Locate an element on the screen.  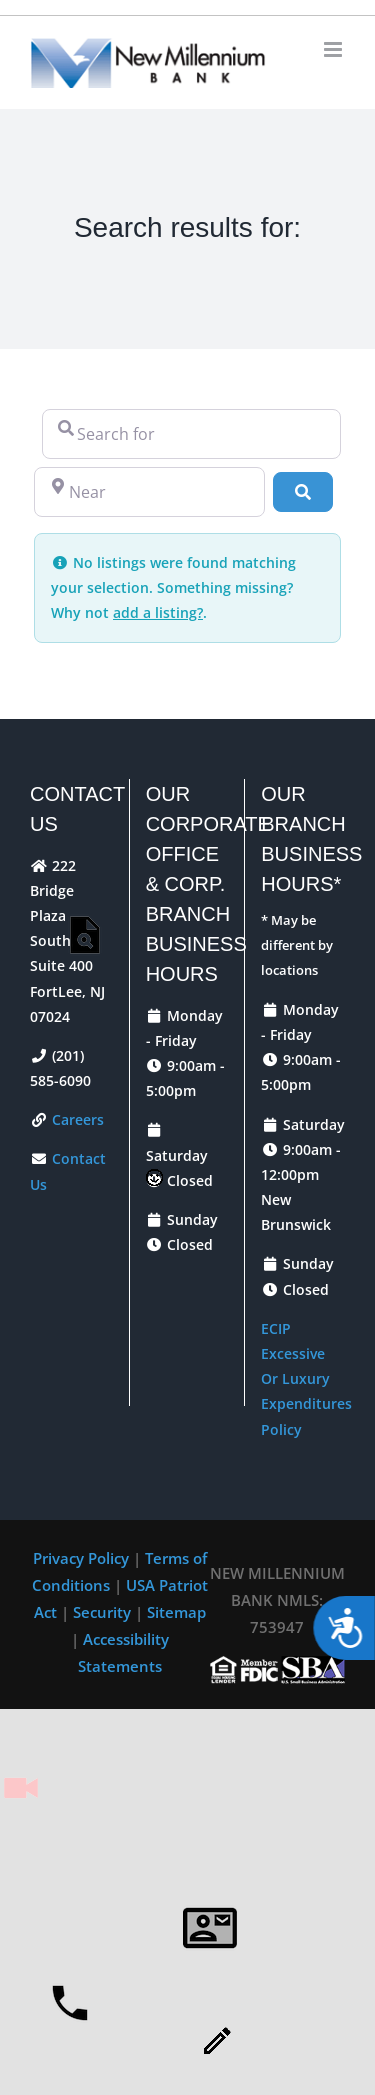
create or compose new content is located at coordinates (217, 2040).